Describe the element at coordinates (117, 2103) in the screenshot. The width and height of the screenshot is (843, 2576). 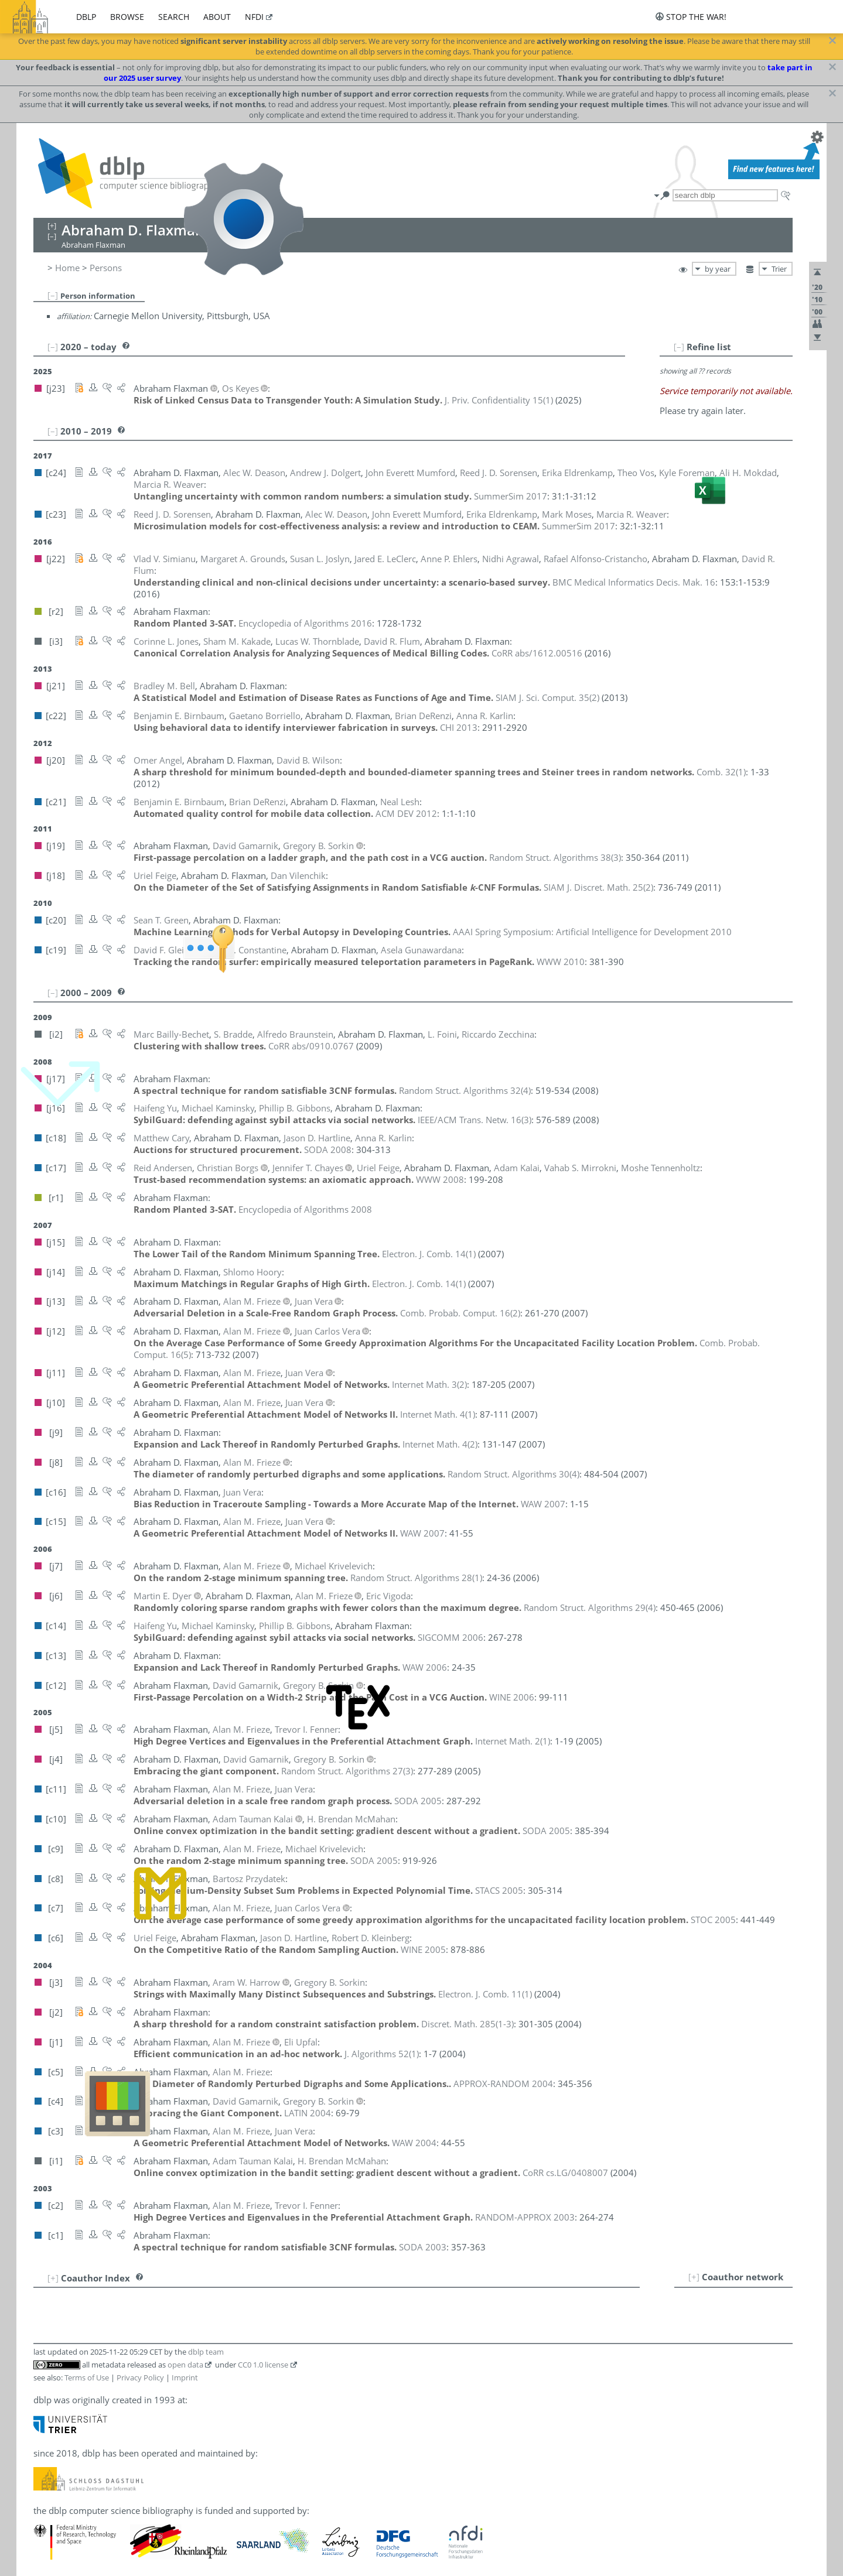
I see `open microsoft powertoys application` at that location.